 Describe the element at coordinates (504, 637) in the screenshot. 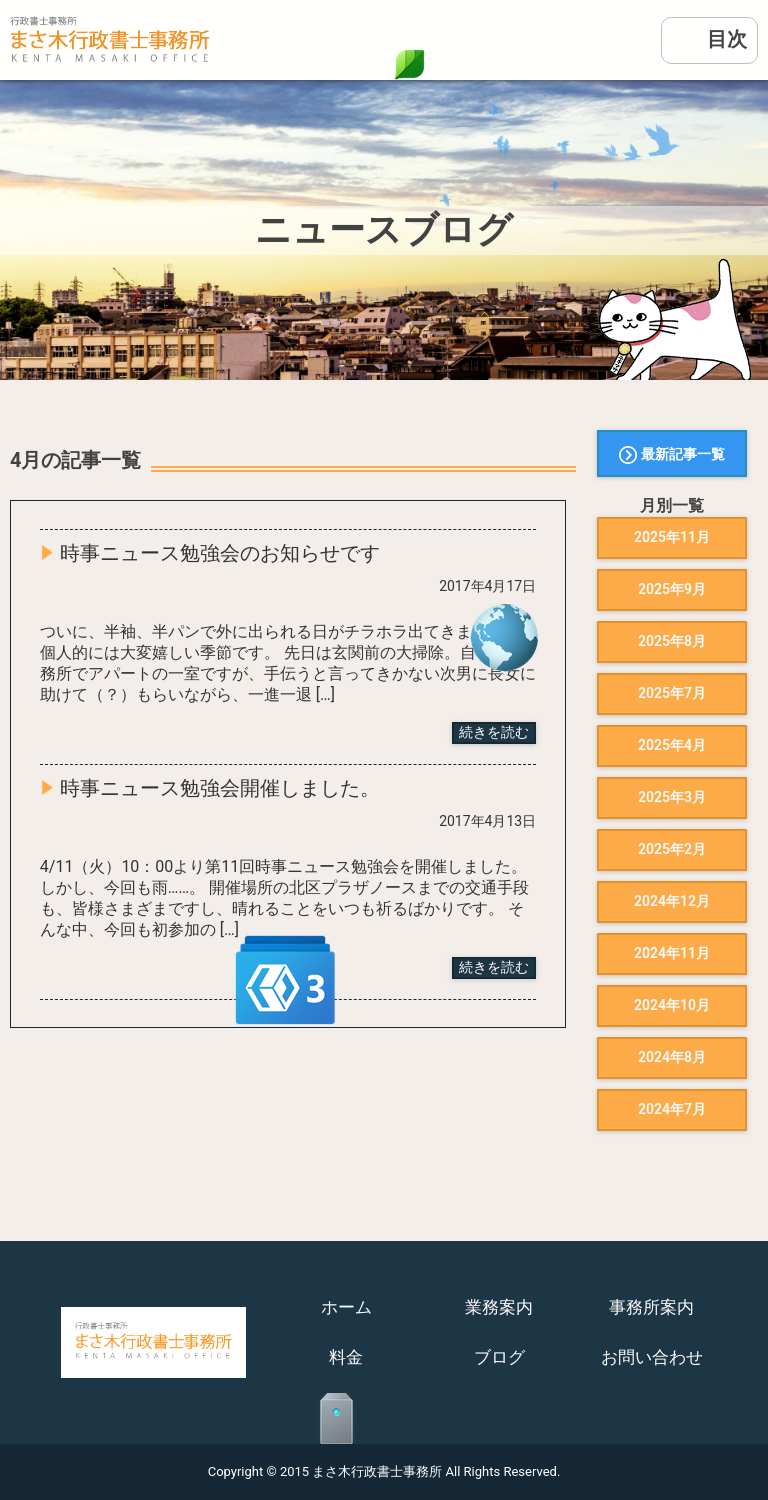

I see `access global or international settings` at that location.